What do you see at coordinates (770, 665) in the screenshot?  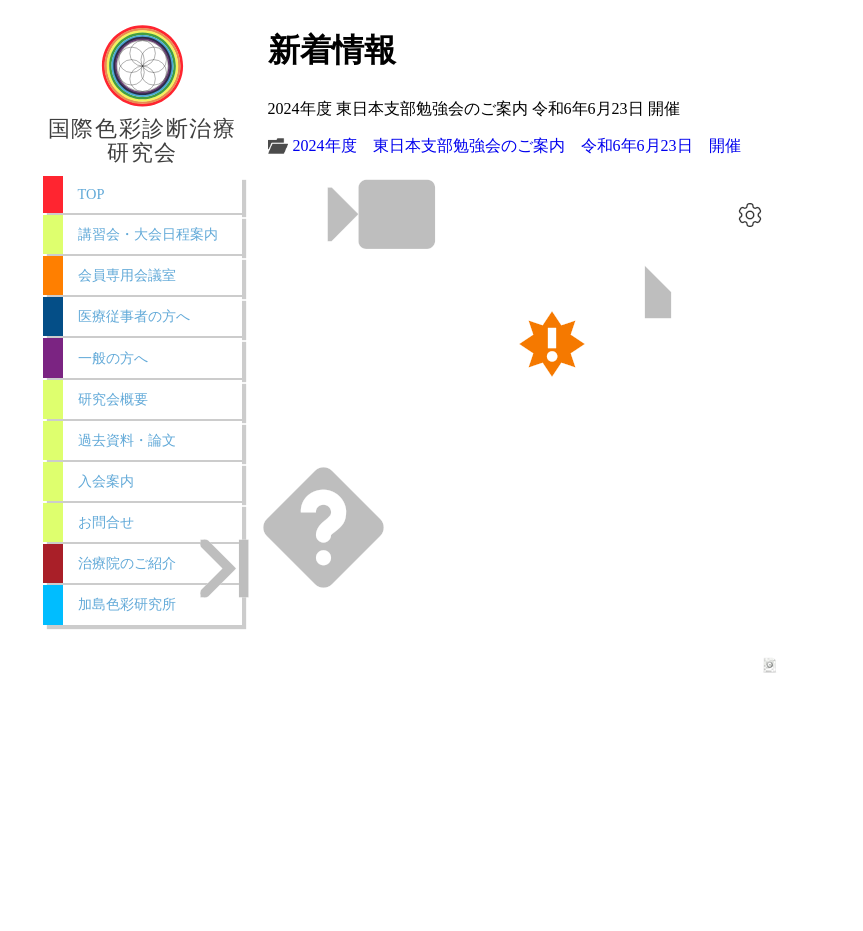 I see `image is currently loading` at bounding box center [770, 665].